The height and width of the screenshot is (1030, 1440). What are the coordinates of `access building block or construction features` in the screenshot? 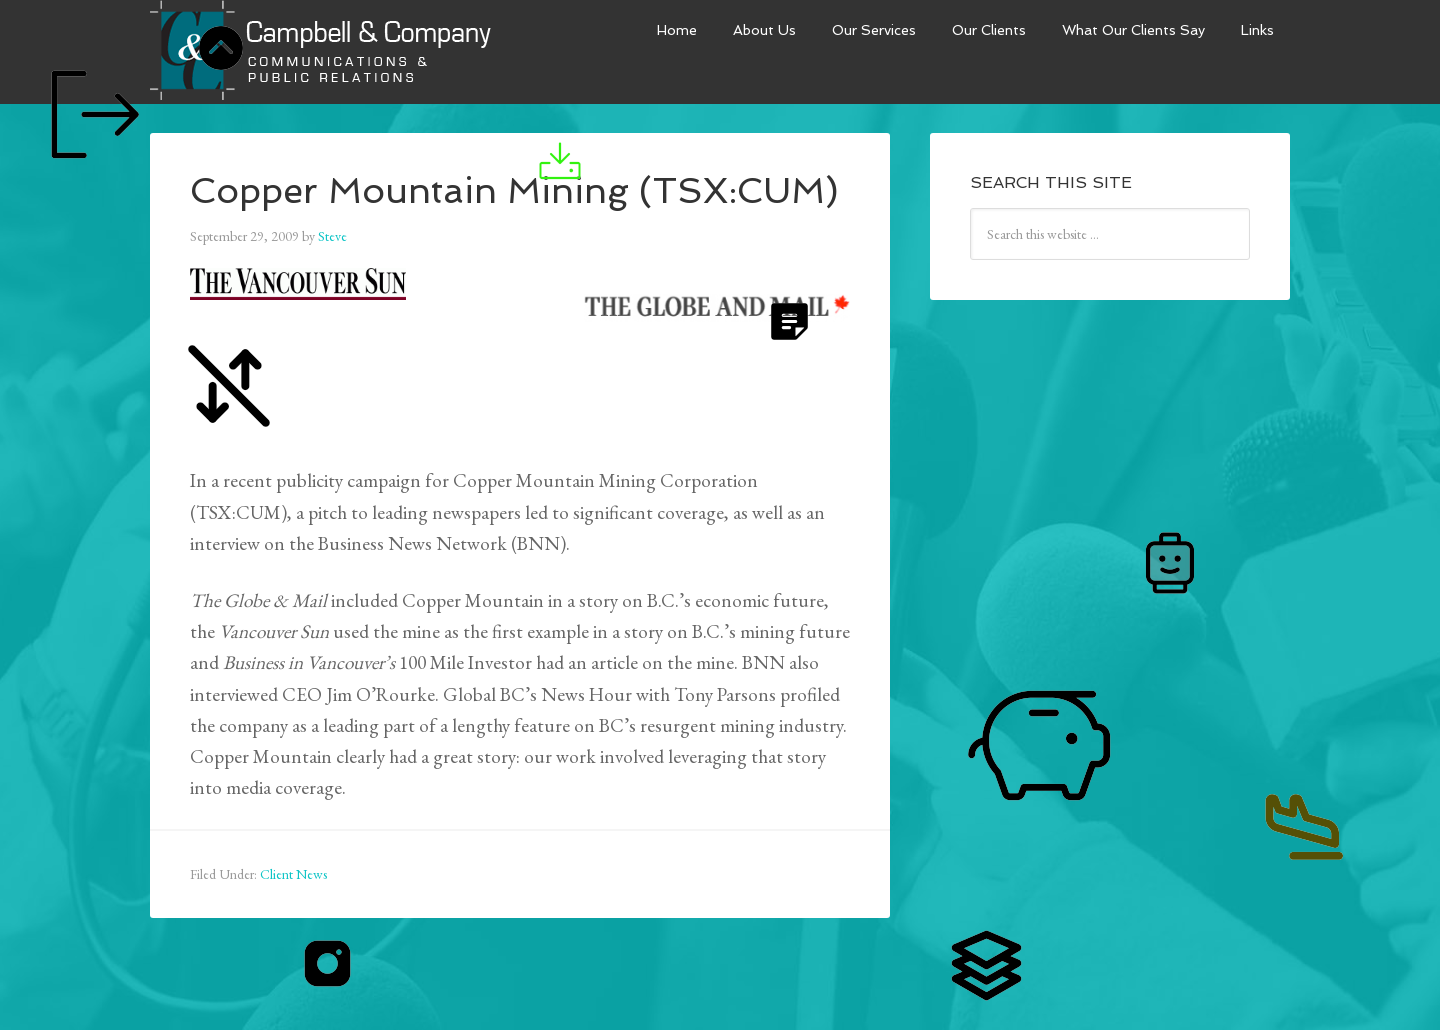 It's located at (1170, 563).